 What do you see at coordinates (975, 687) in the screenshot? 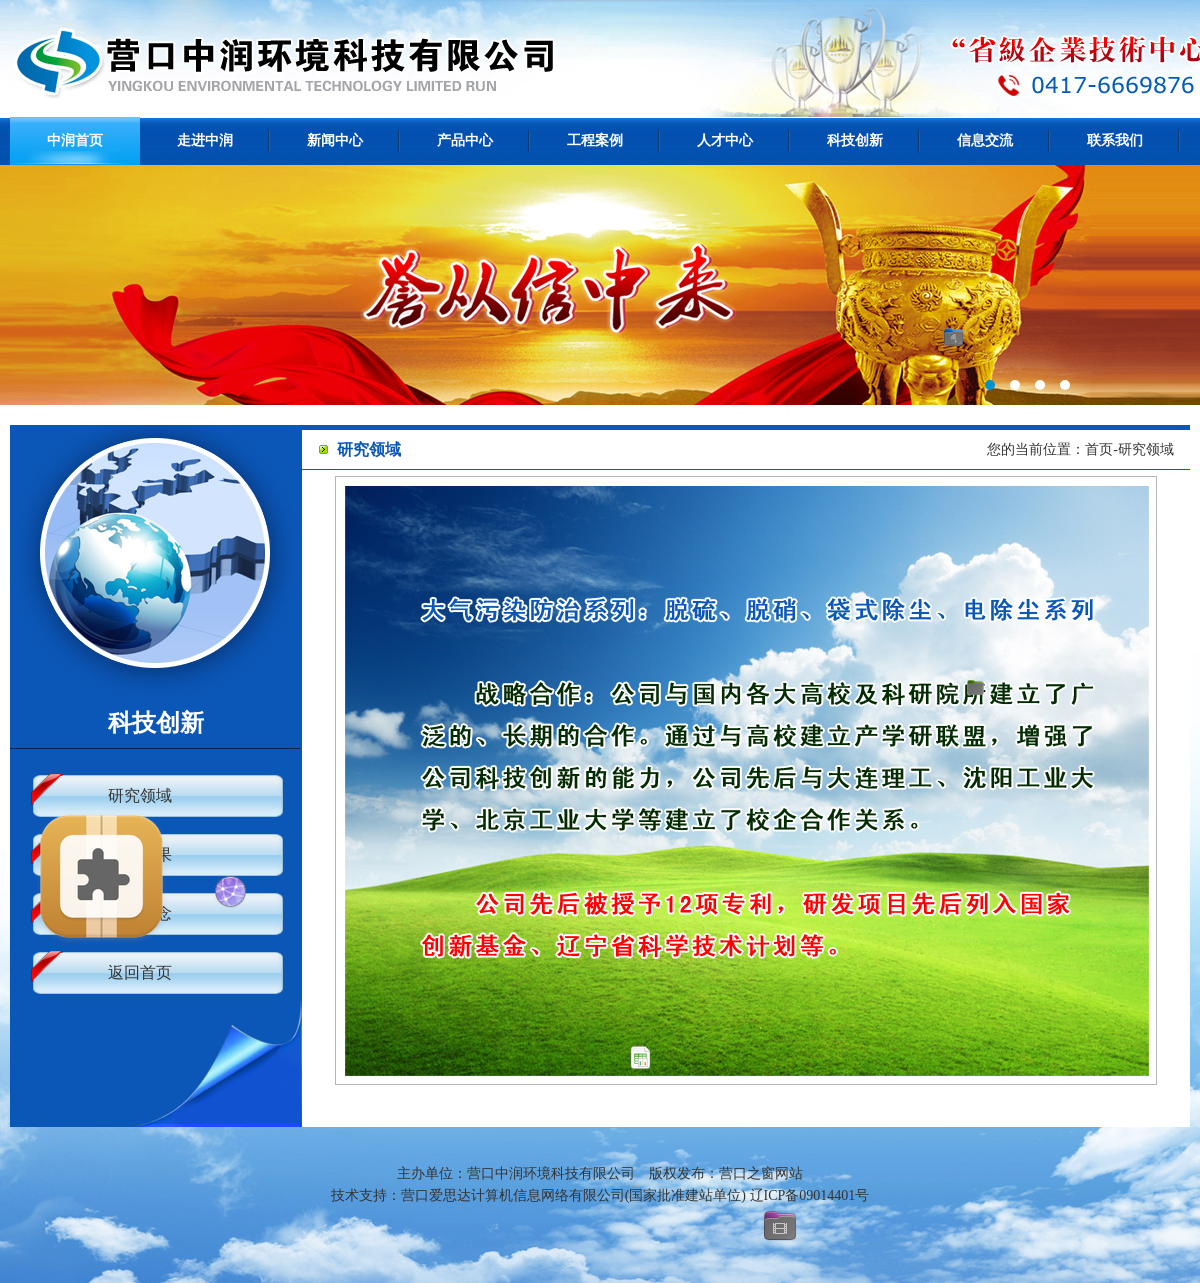
I see `open a folder or directory` at bounding box center [975, 687].